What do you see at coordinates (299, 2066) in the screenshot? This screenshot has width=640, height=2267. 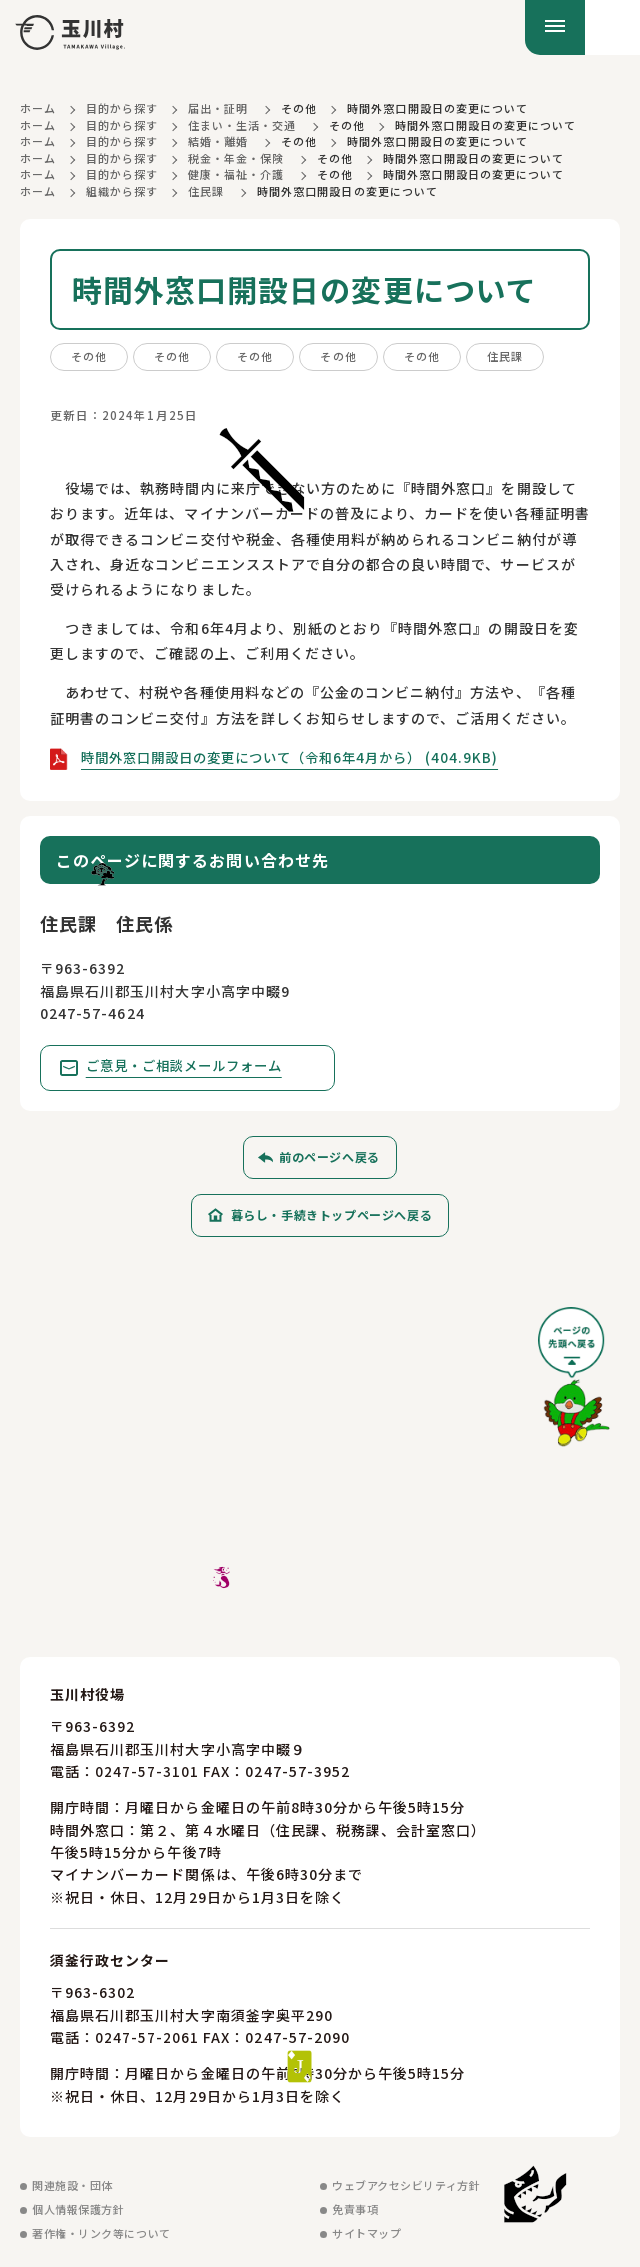 I see `jack of diamonds playing card` at bounding box center [299, 2066].